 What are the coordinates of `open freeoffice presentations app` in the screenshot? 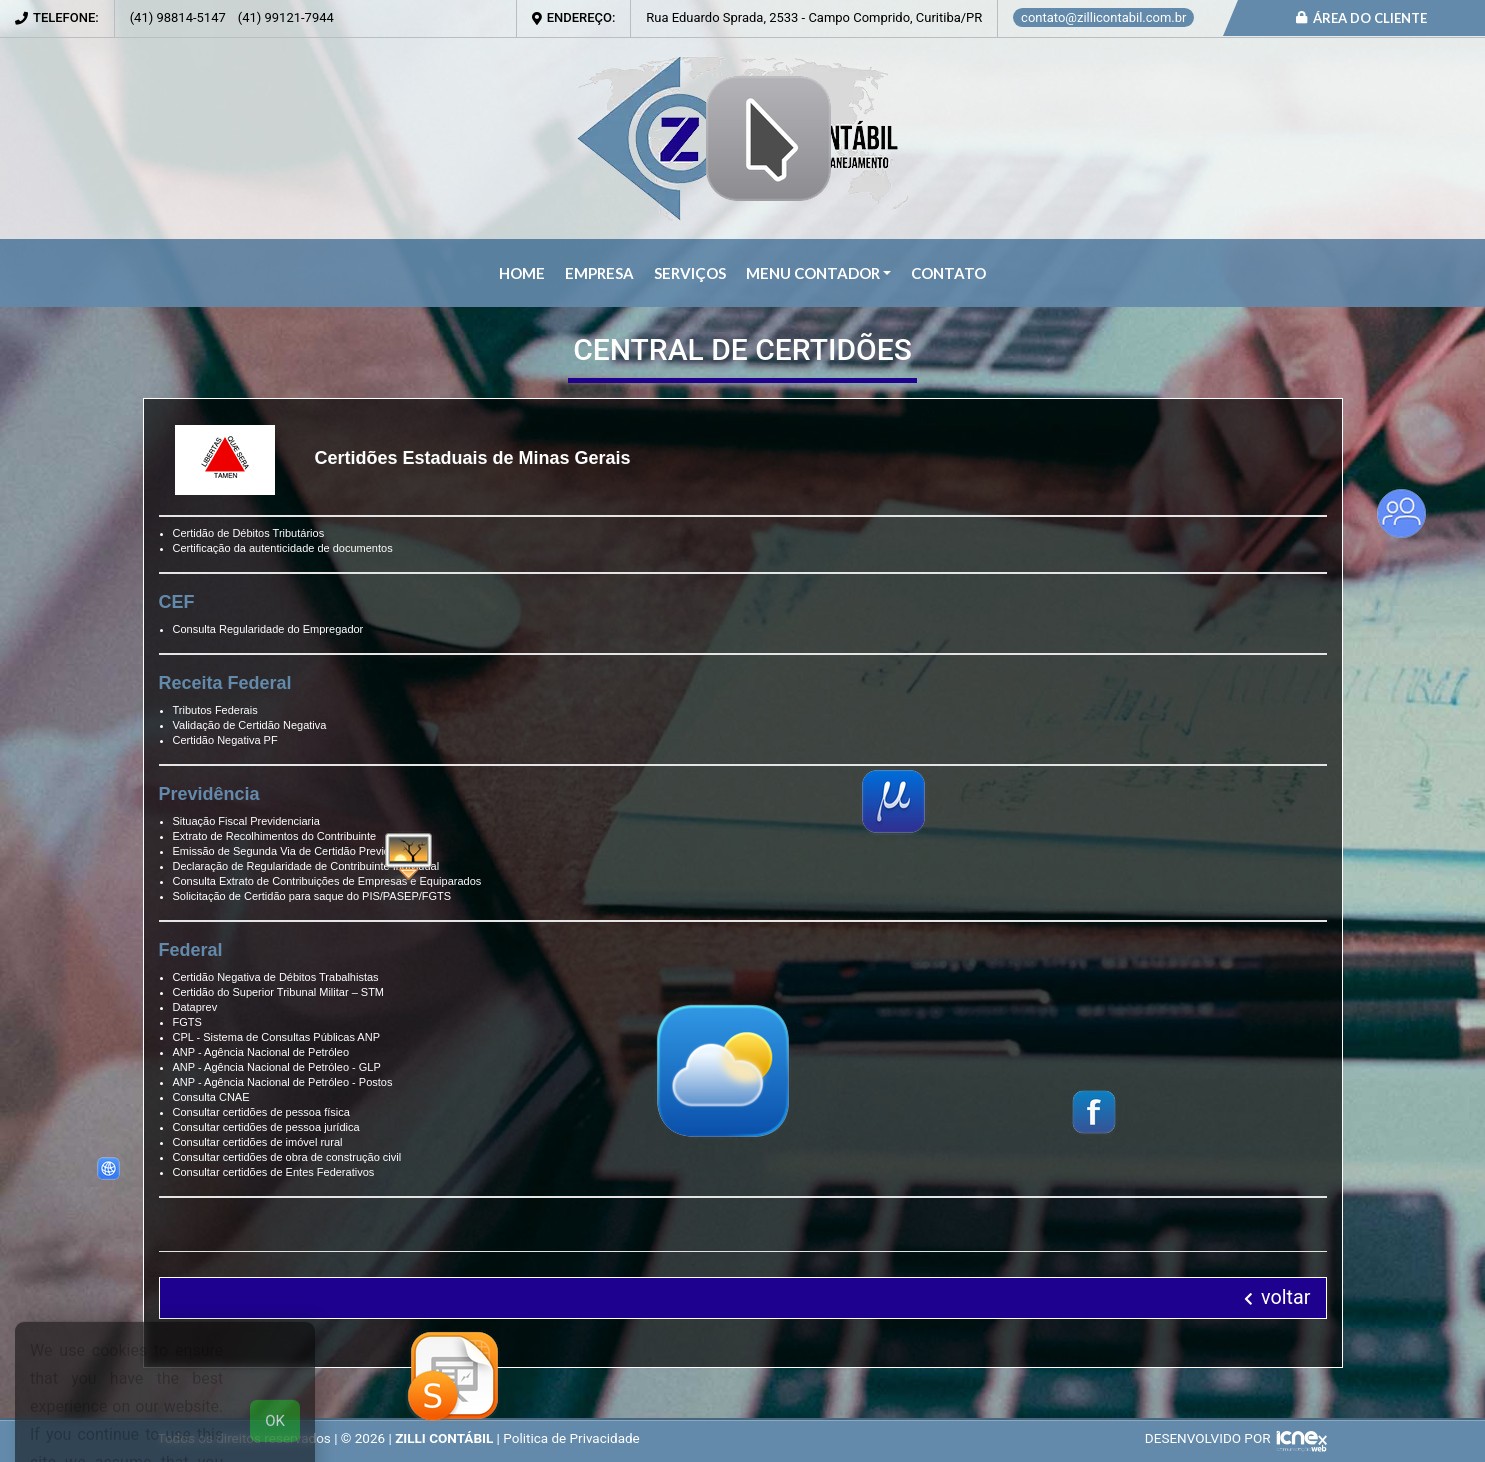 It's located at (454, 1375).